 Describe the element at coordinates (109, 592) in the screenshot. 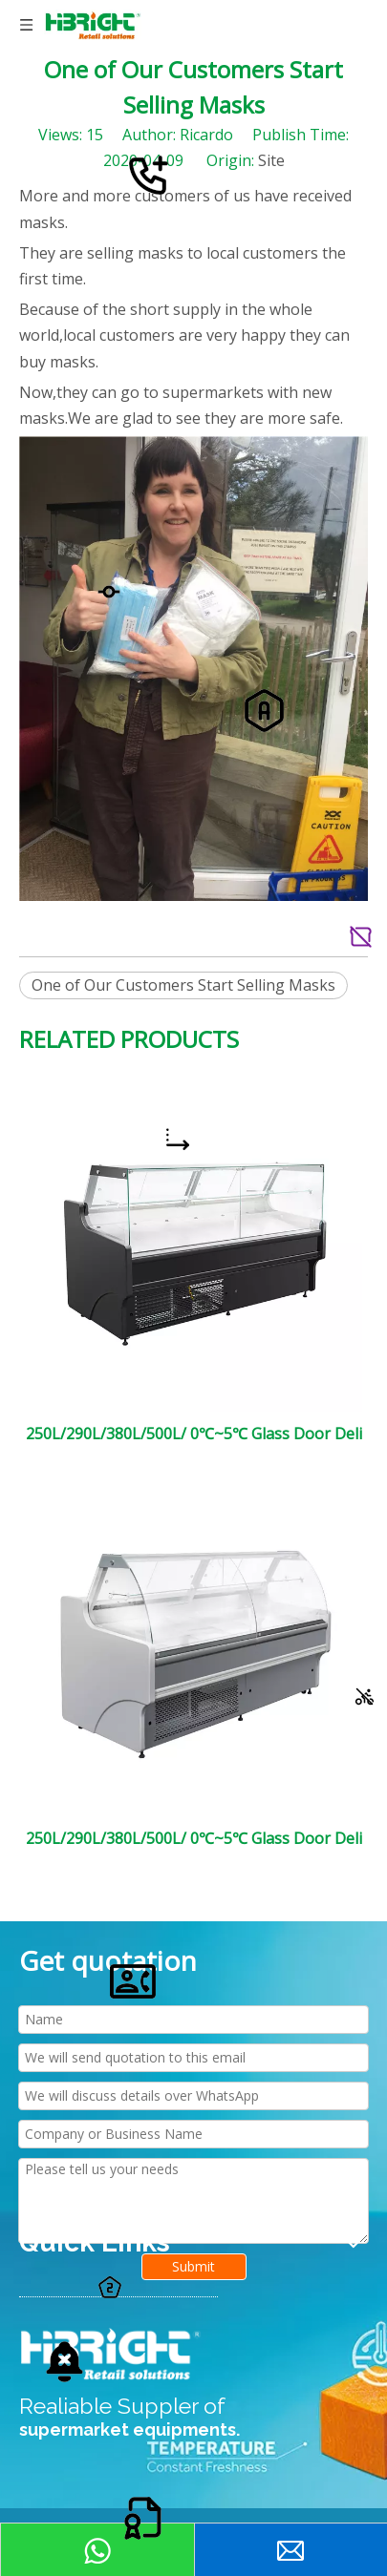

I see `view commit details in version control` at that location.